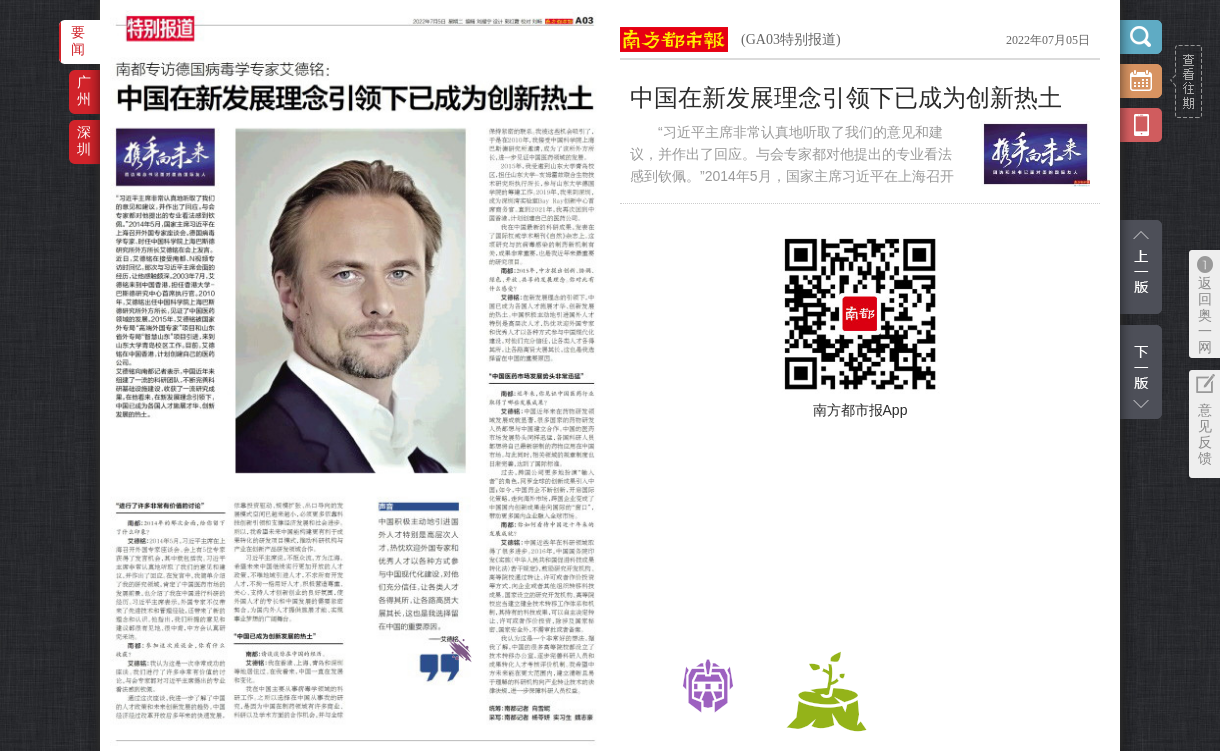 Image resolution: width=1220 pixels, height=751 pixels. Describe the element at coordinates (461, 650) in the screenshot. I see `indicates speed or quick movement in a game` at that location.